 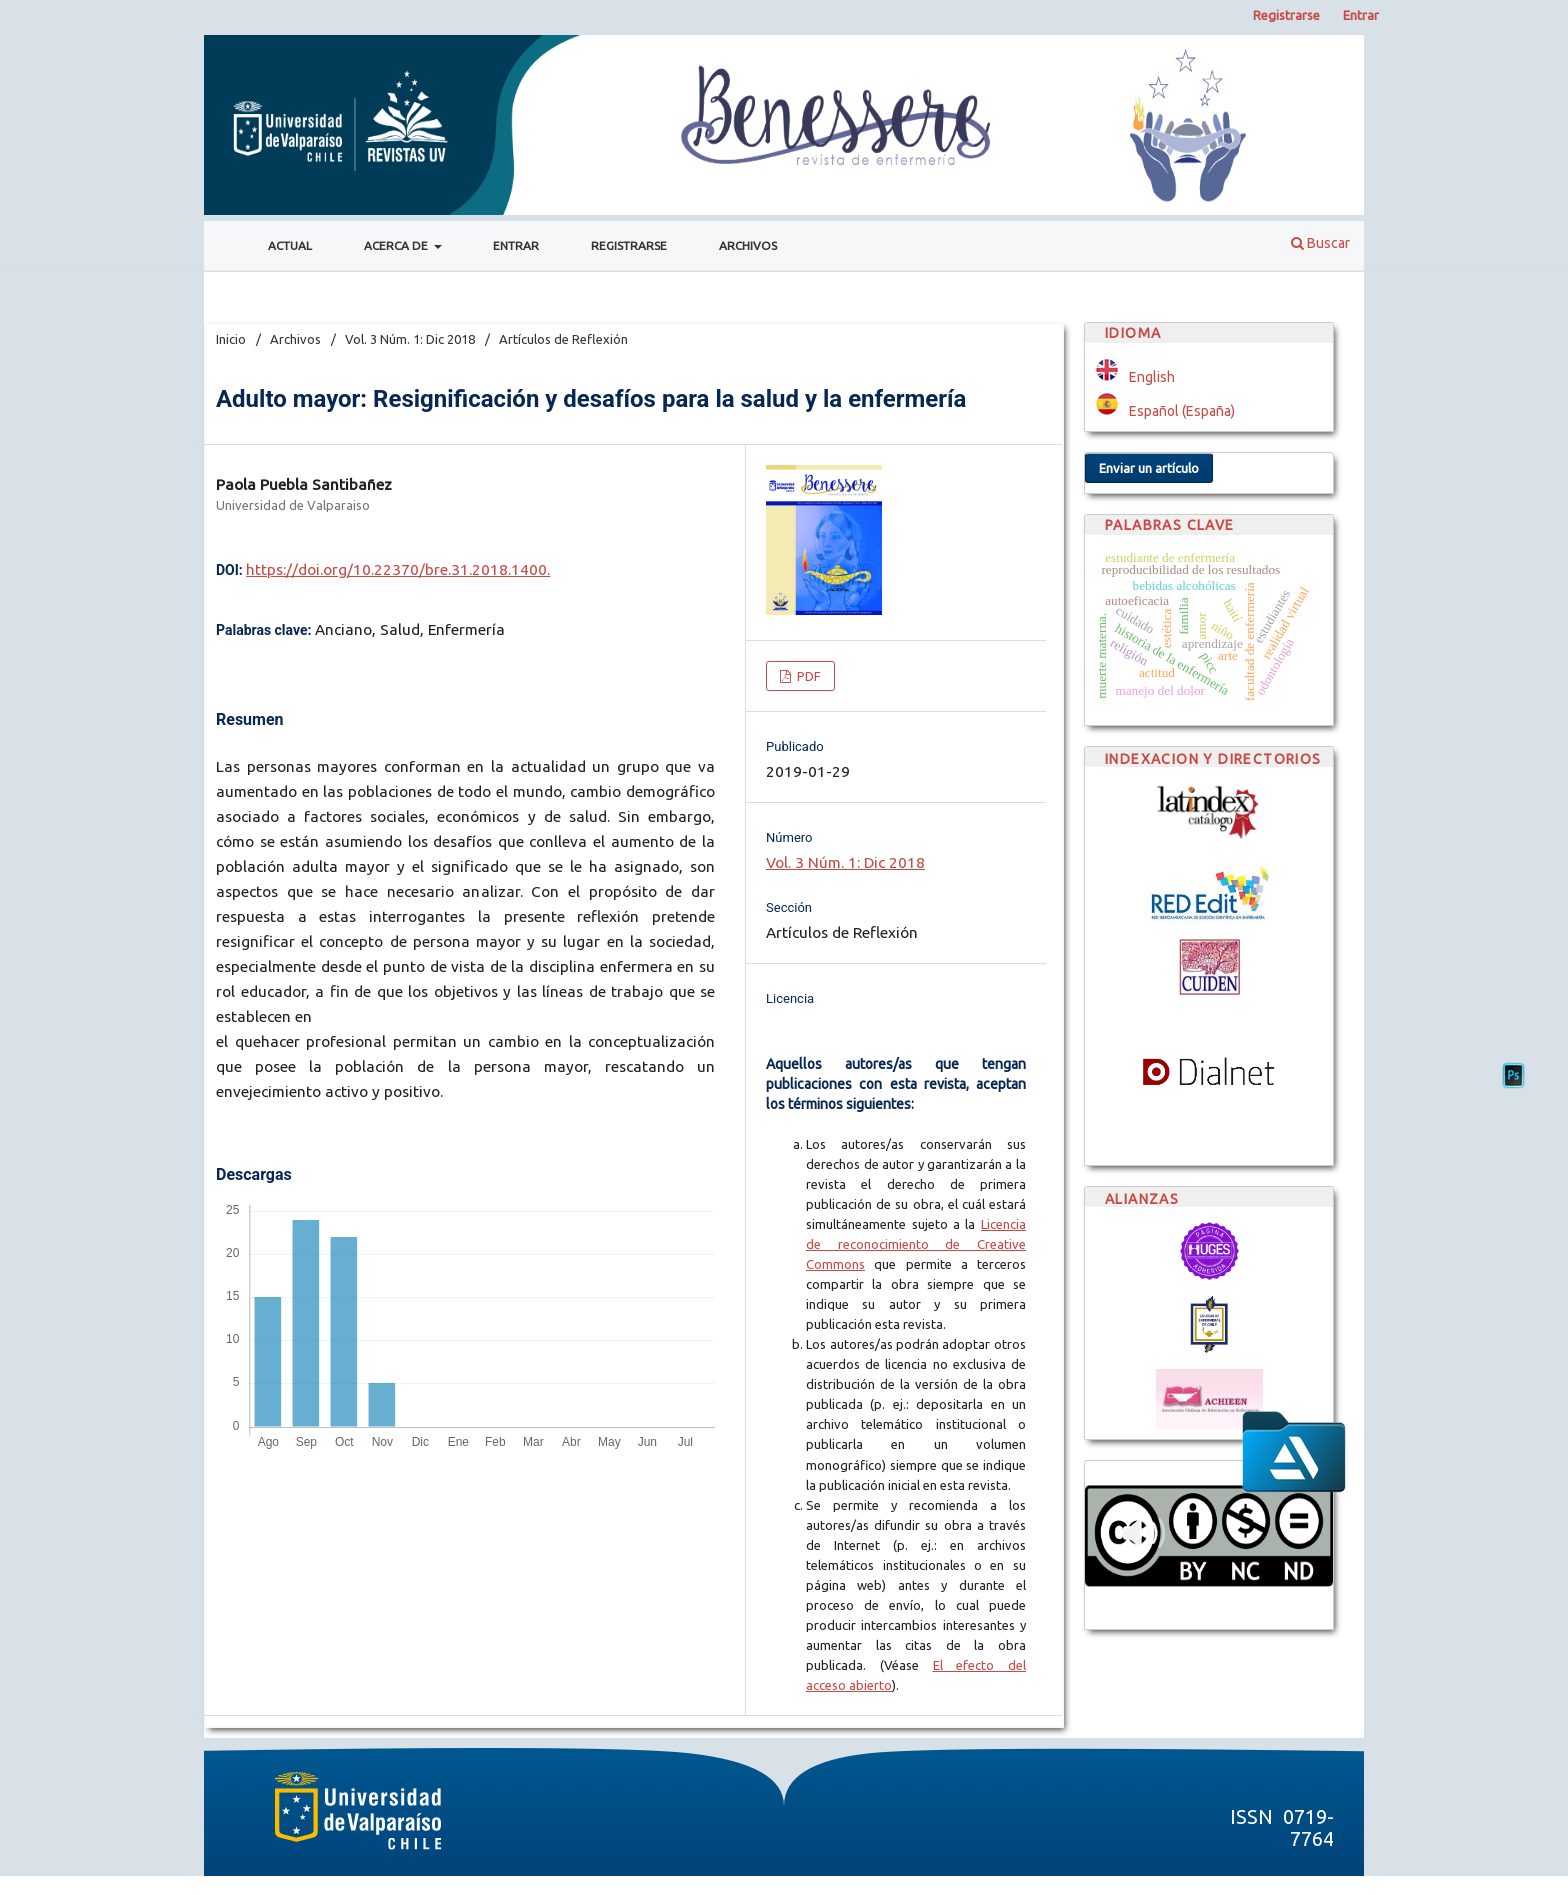 What do you see at coordinates (1513, 1075) in the screenshot?
I see `adobe photoshop file type indicator` at bounding box center [1513, 1075].